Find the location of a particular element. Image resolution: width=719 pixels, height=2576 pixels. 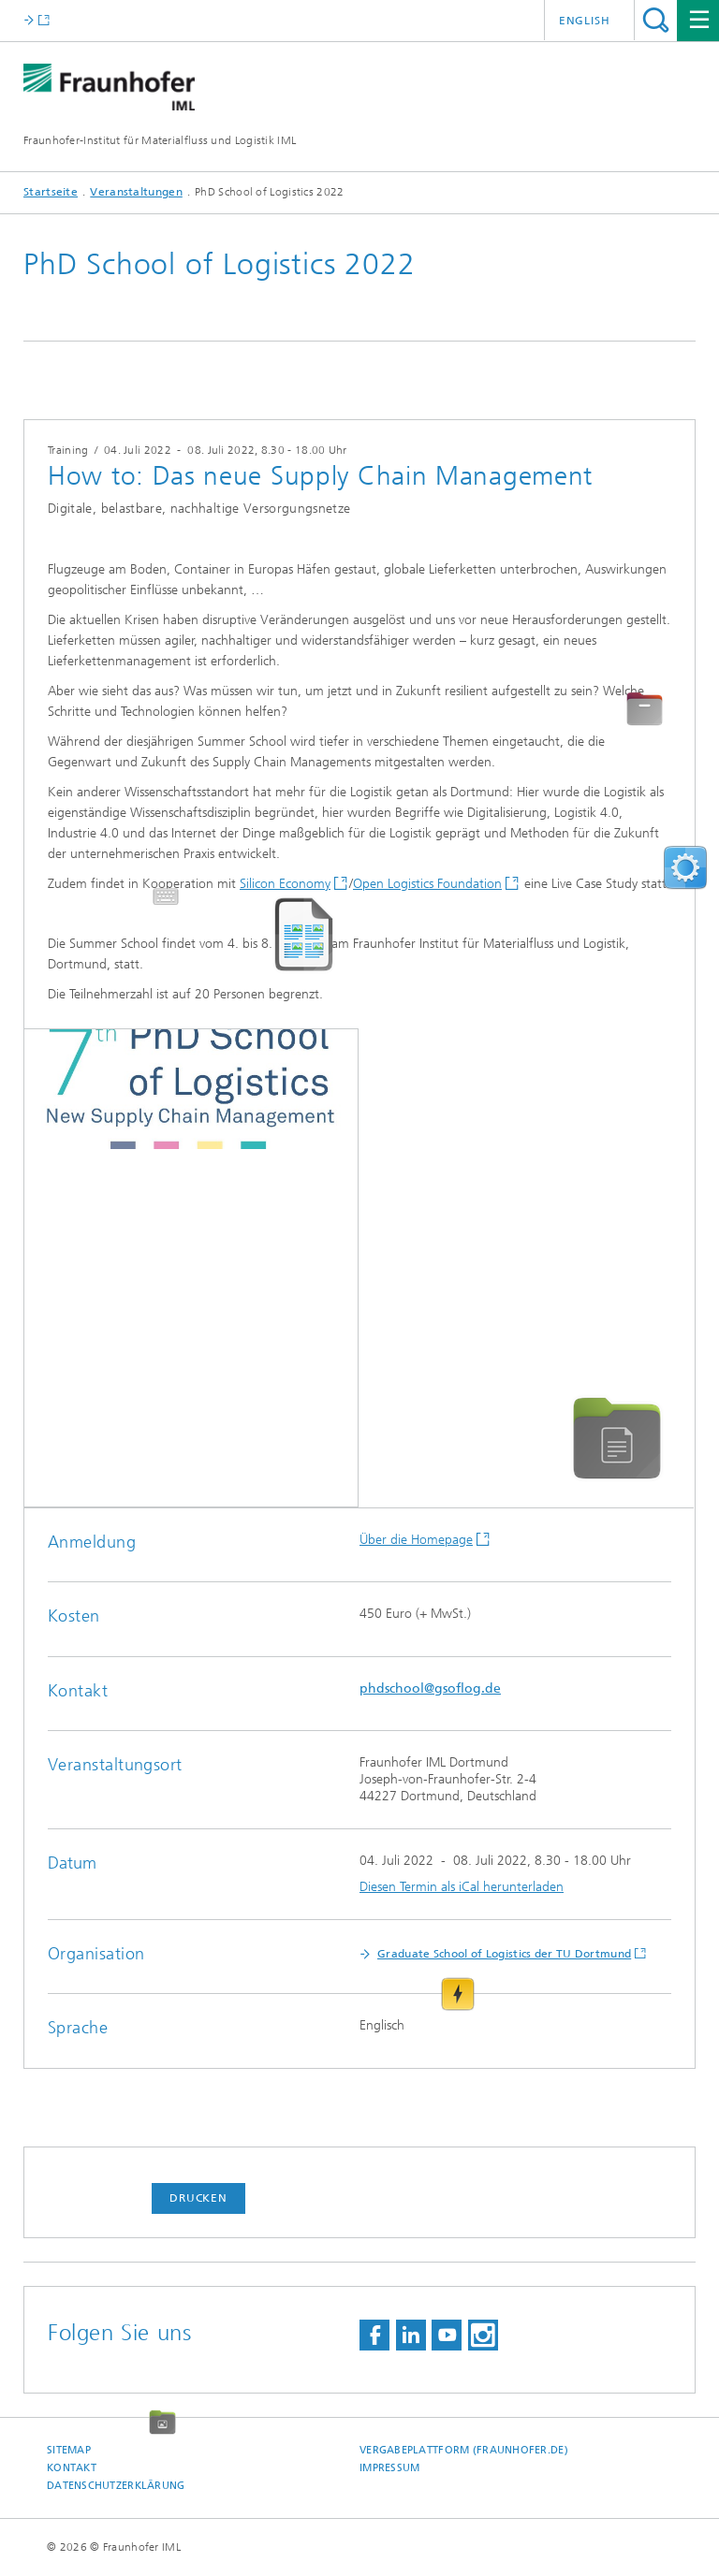

open the file manager application is located at coordinates (644, 708).